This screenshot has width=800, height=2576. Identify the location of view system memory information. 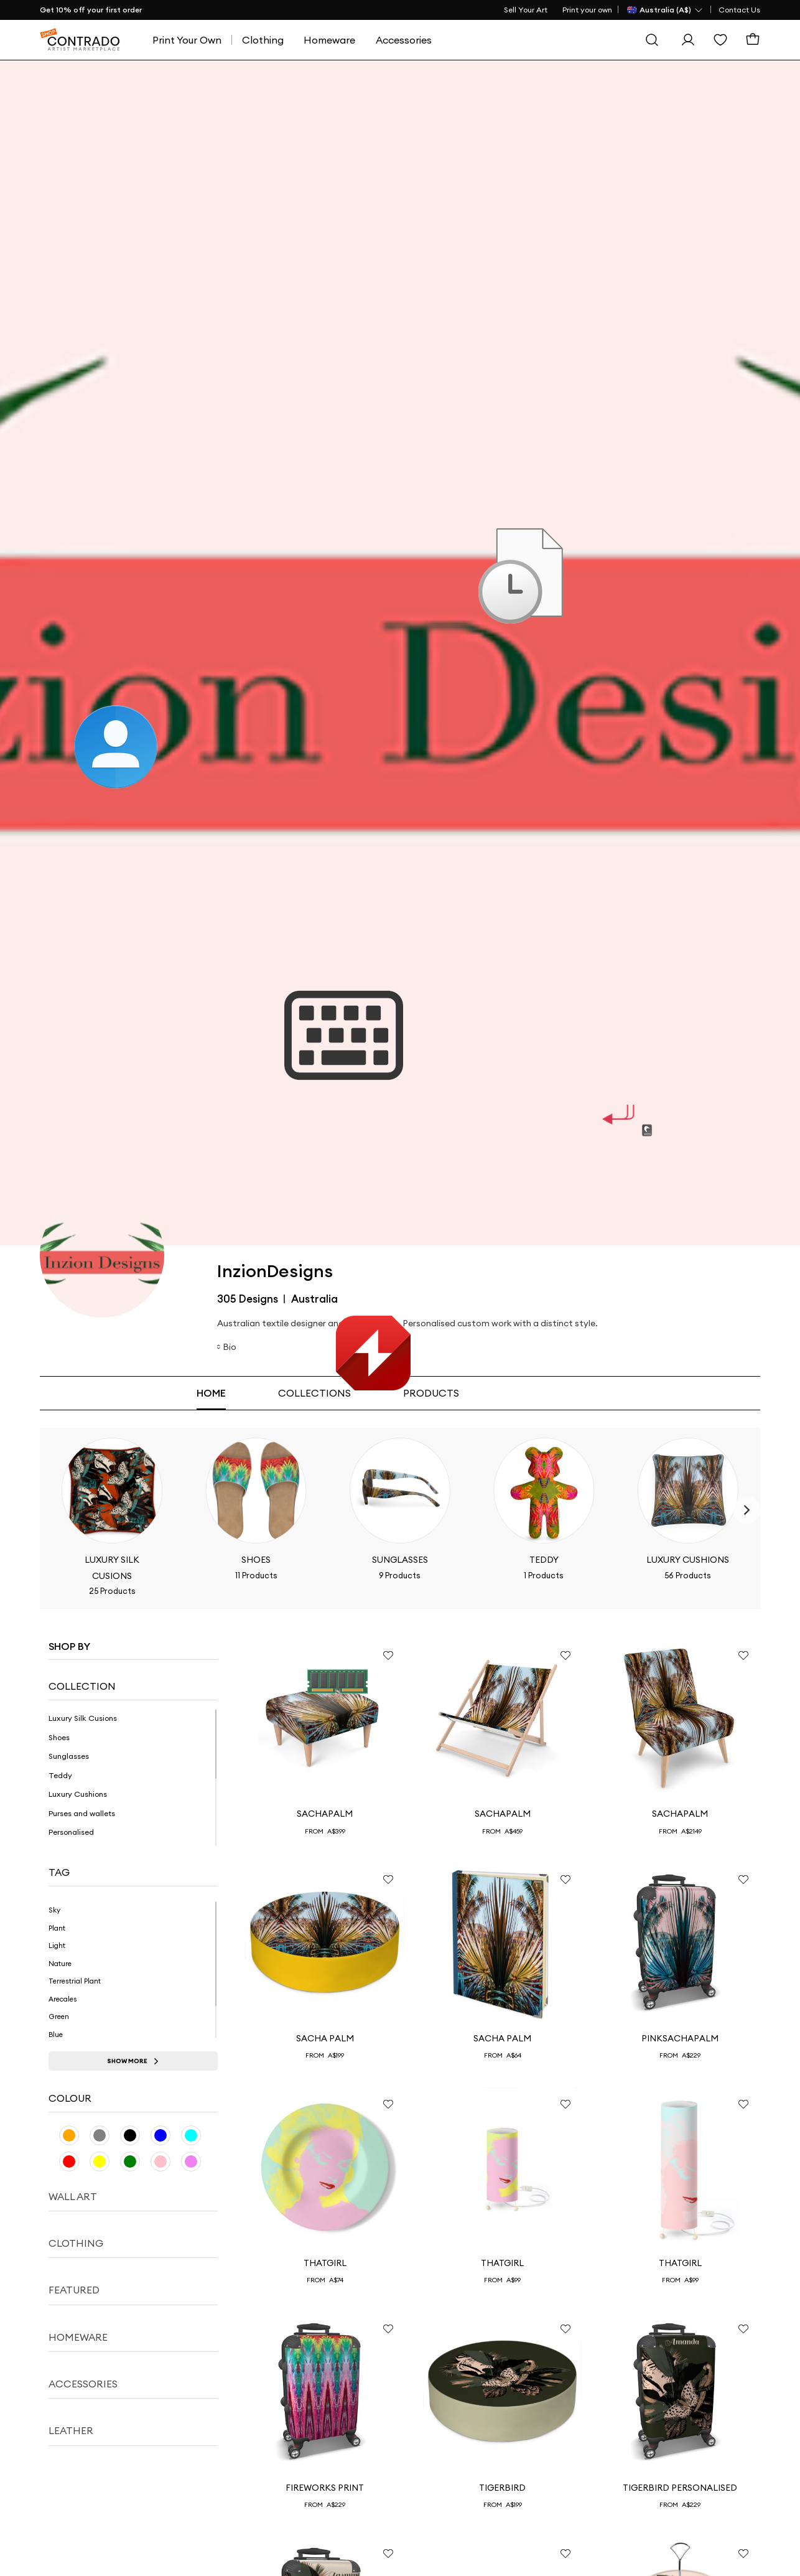
(337, 1682).